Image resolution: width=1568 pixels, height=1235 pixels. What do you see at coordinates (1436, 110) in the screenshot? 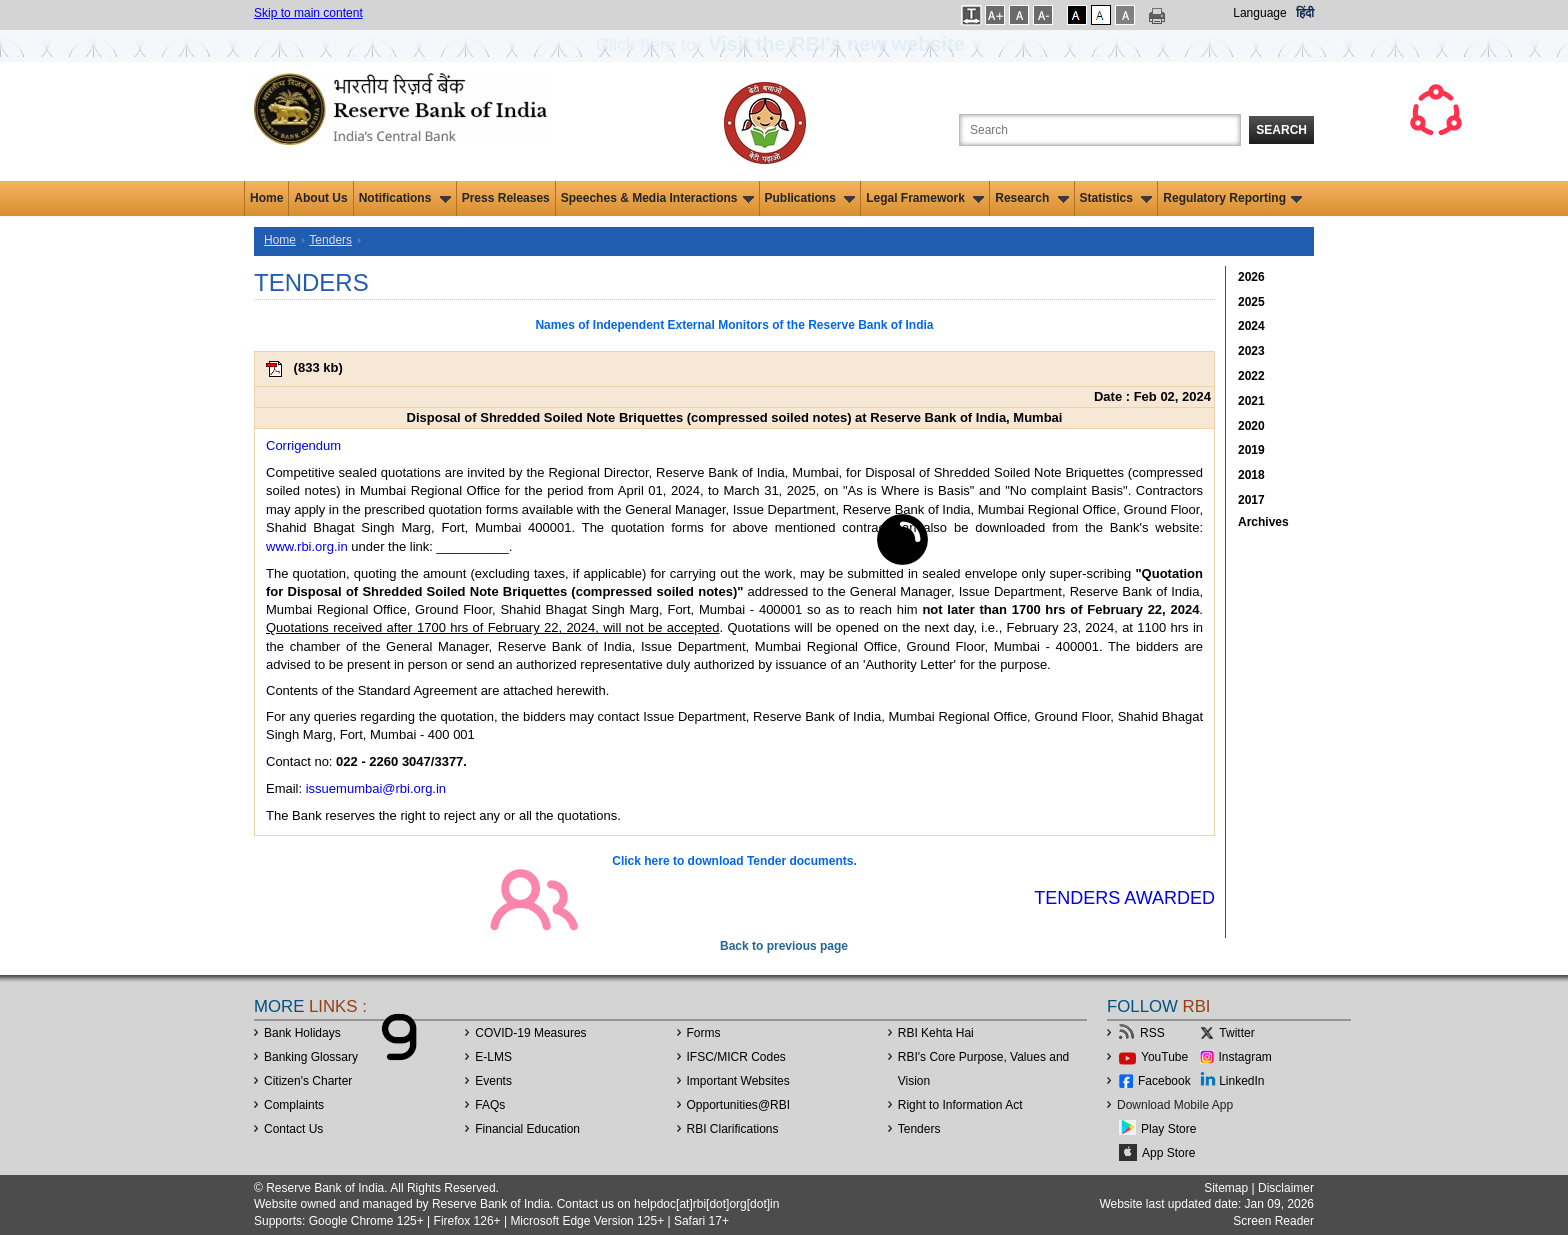
I see `ubuntu operating system logo` at bounding box center [1436, 110].